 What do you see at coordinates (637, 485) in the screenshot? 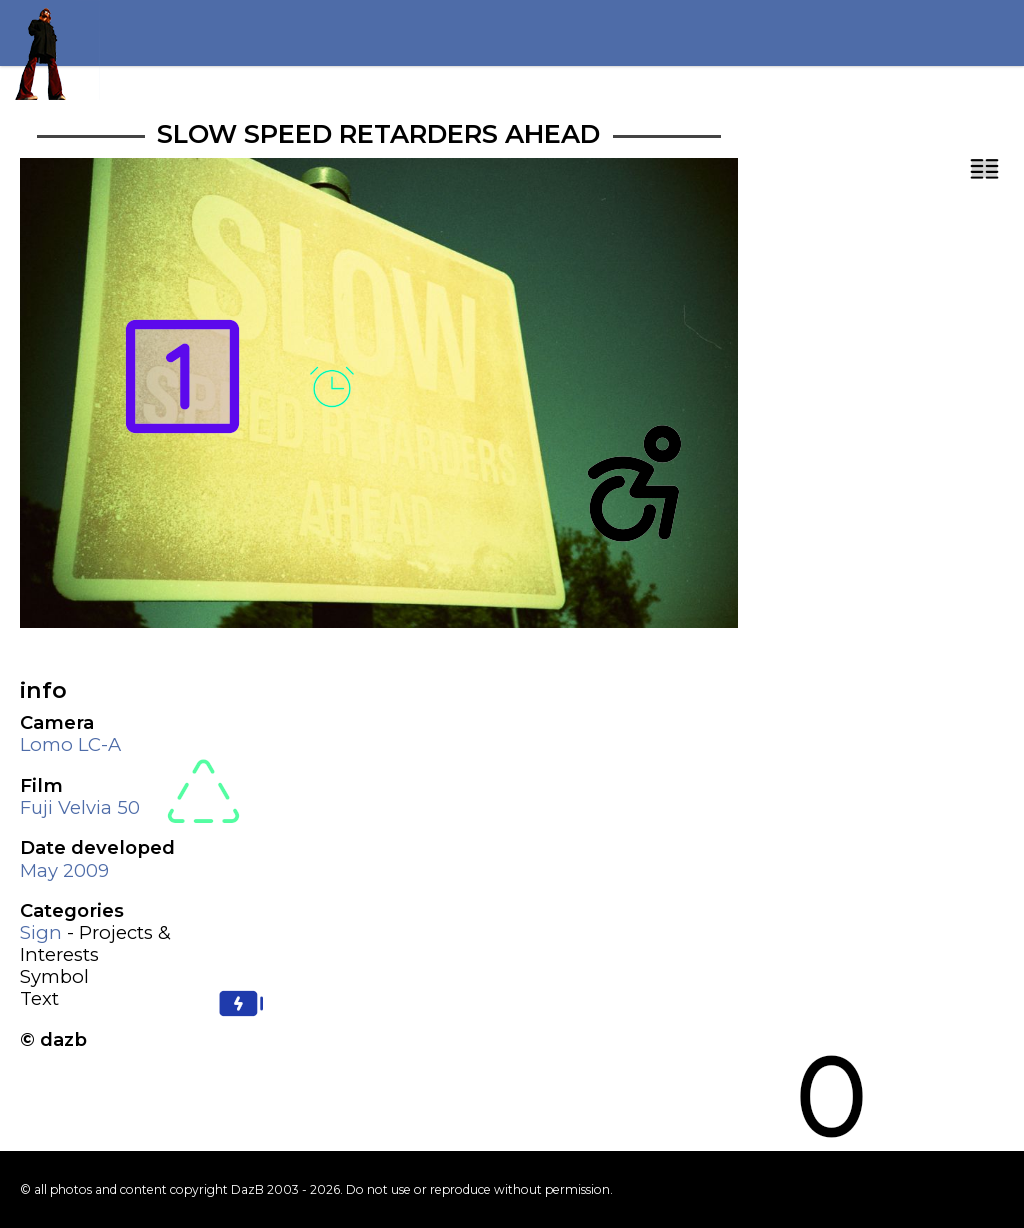
I see `indicates wheelchair accessible facilities` at bounding box center [637, 485].